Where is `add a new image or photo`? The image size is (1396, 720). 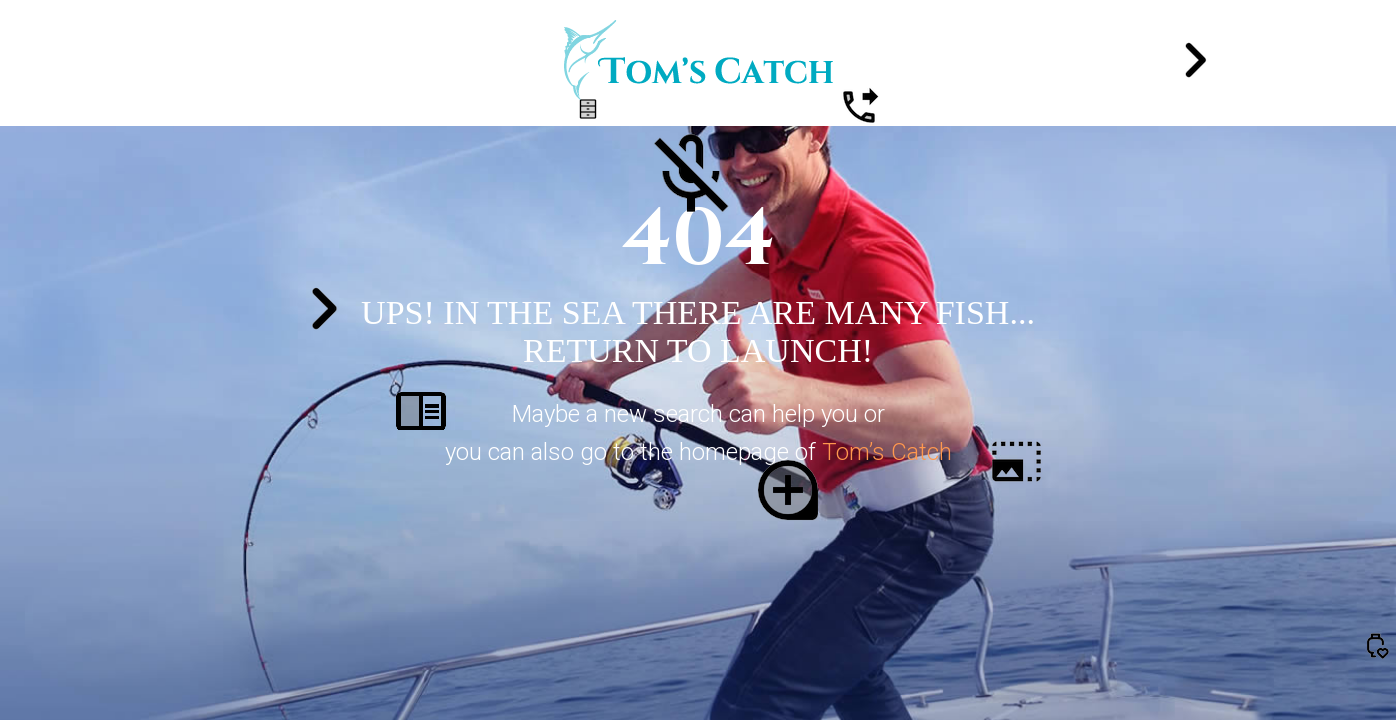 add a new image or photo is located at coordinates (788, 490).